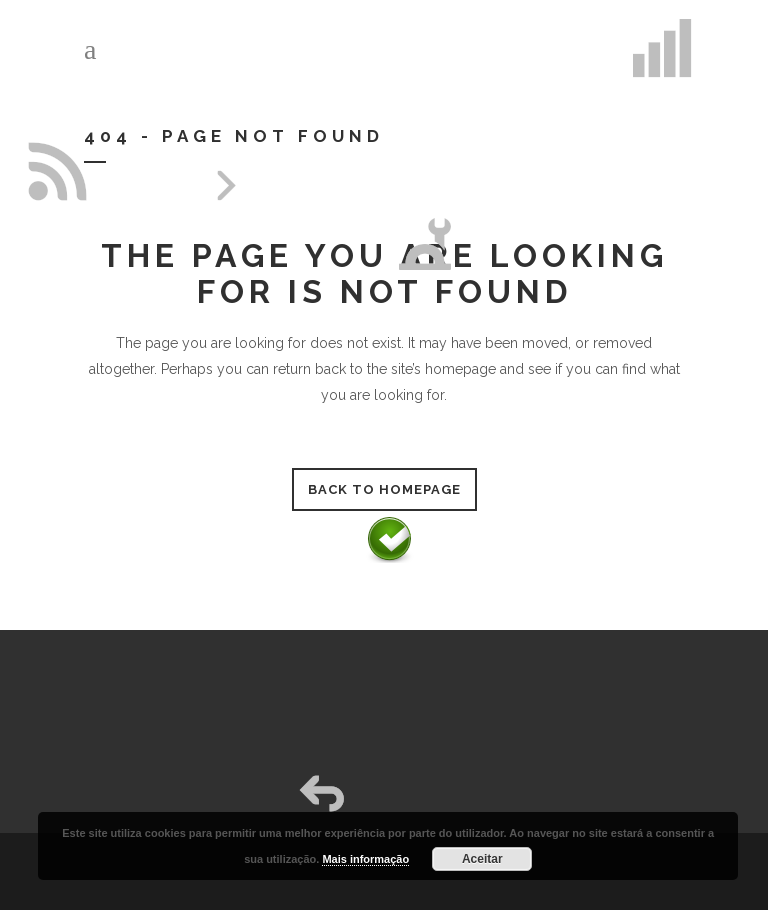 This screenshot has width=768, height=910. What do you see at coordinates (664, 50) in the screenshot?
I see `cellular signal excellent symbol network symbol` at bounding box center [664, 50].